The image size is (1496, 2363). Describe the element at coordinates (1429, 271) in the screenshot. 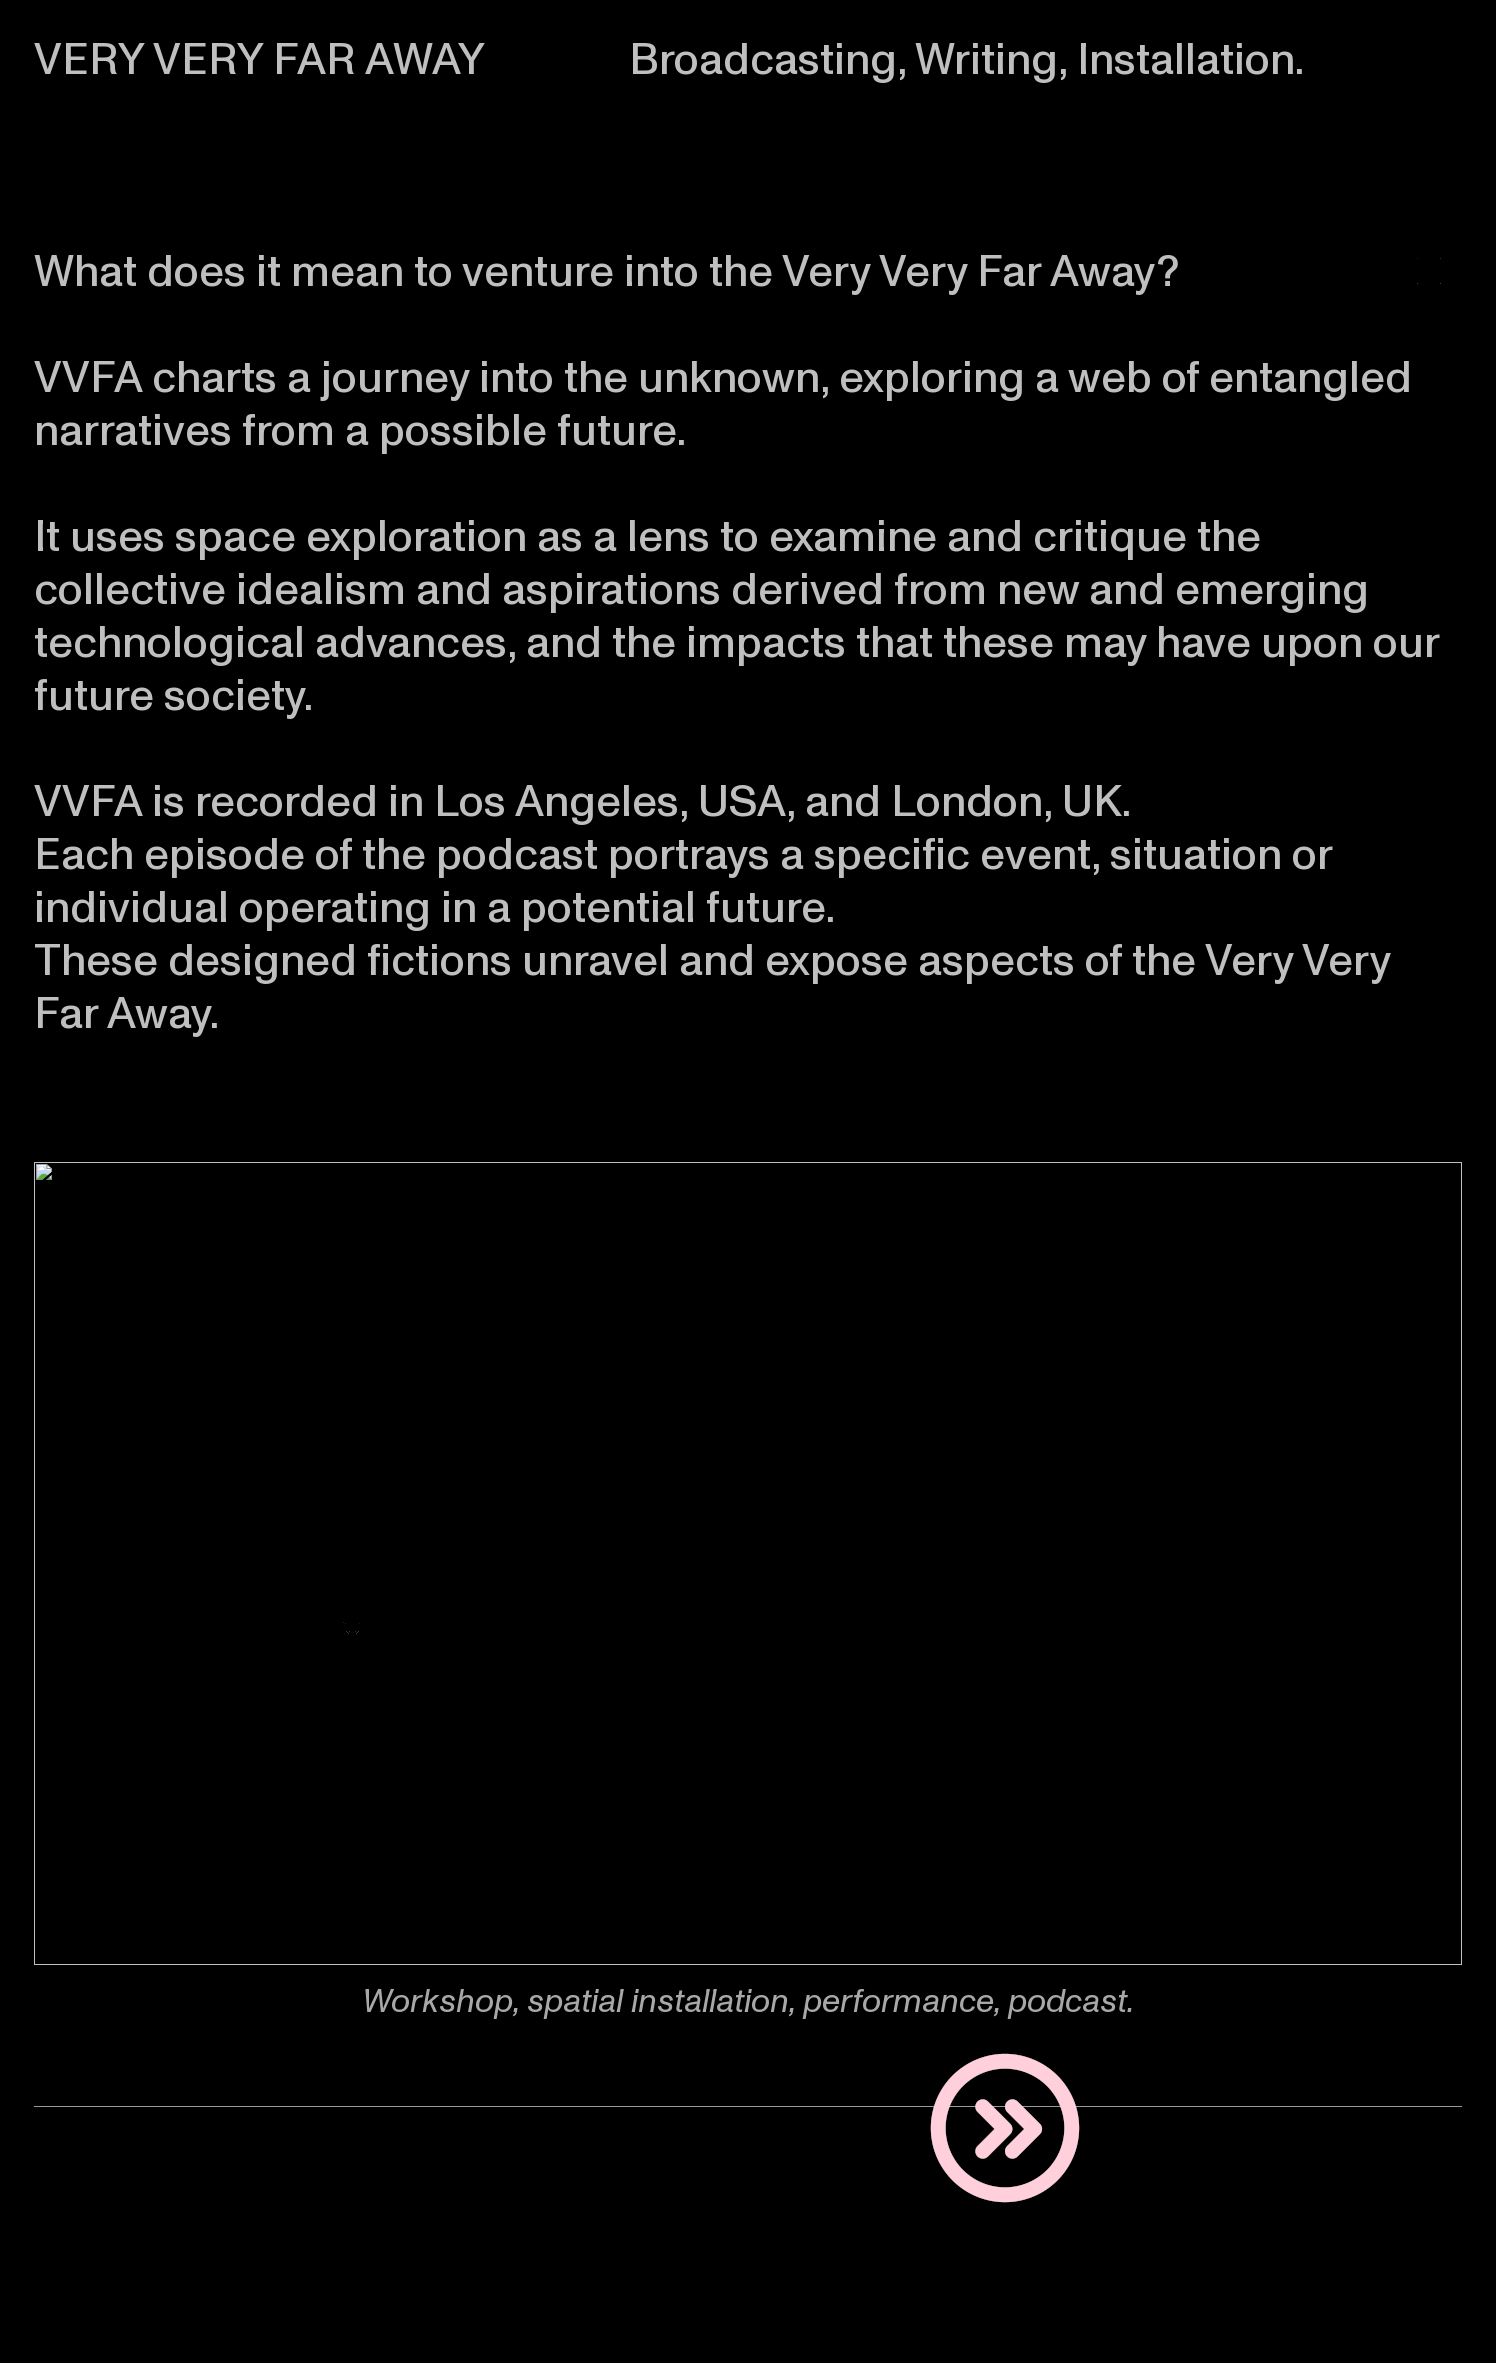

I see `crop image to portrait orientation` at that location.